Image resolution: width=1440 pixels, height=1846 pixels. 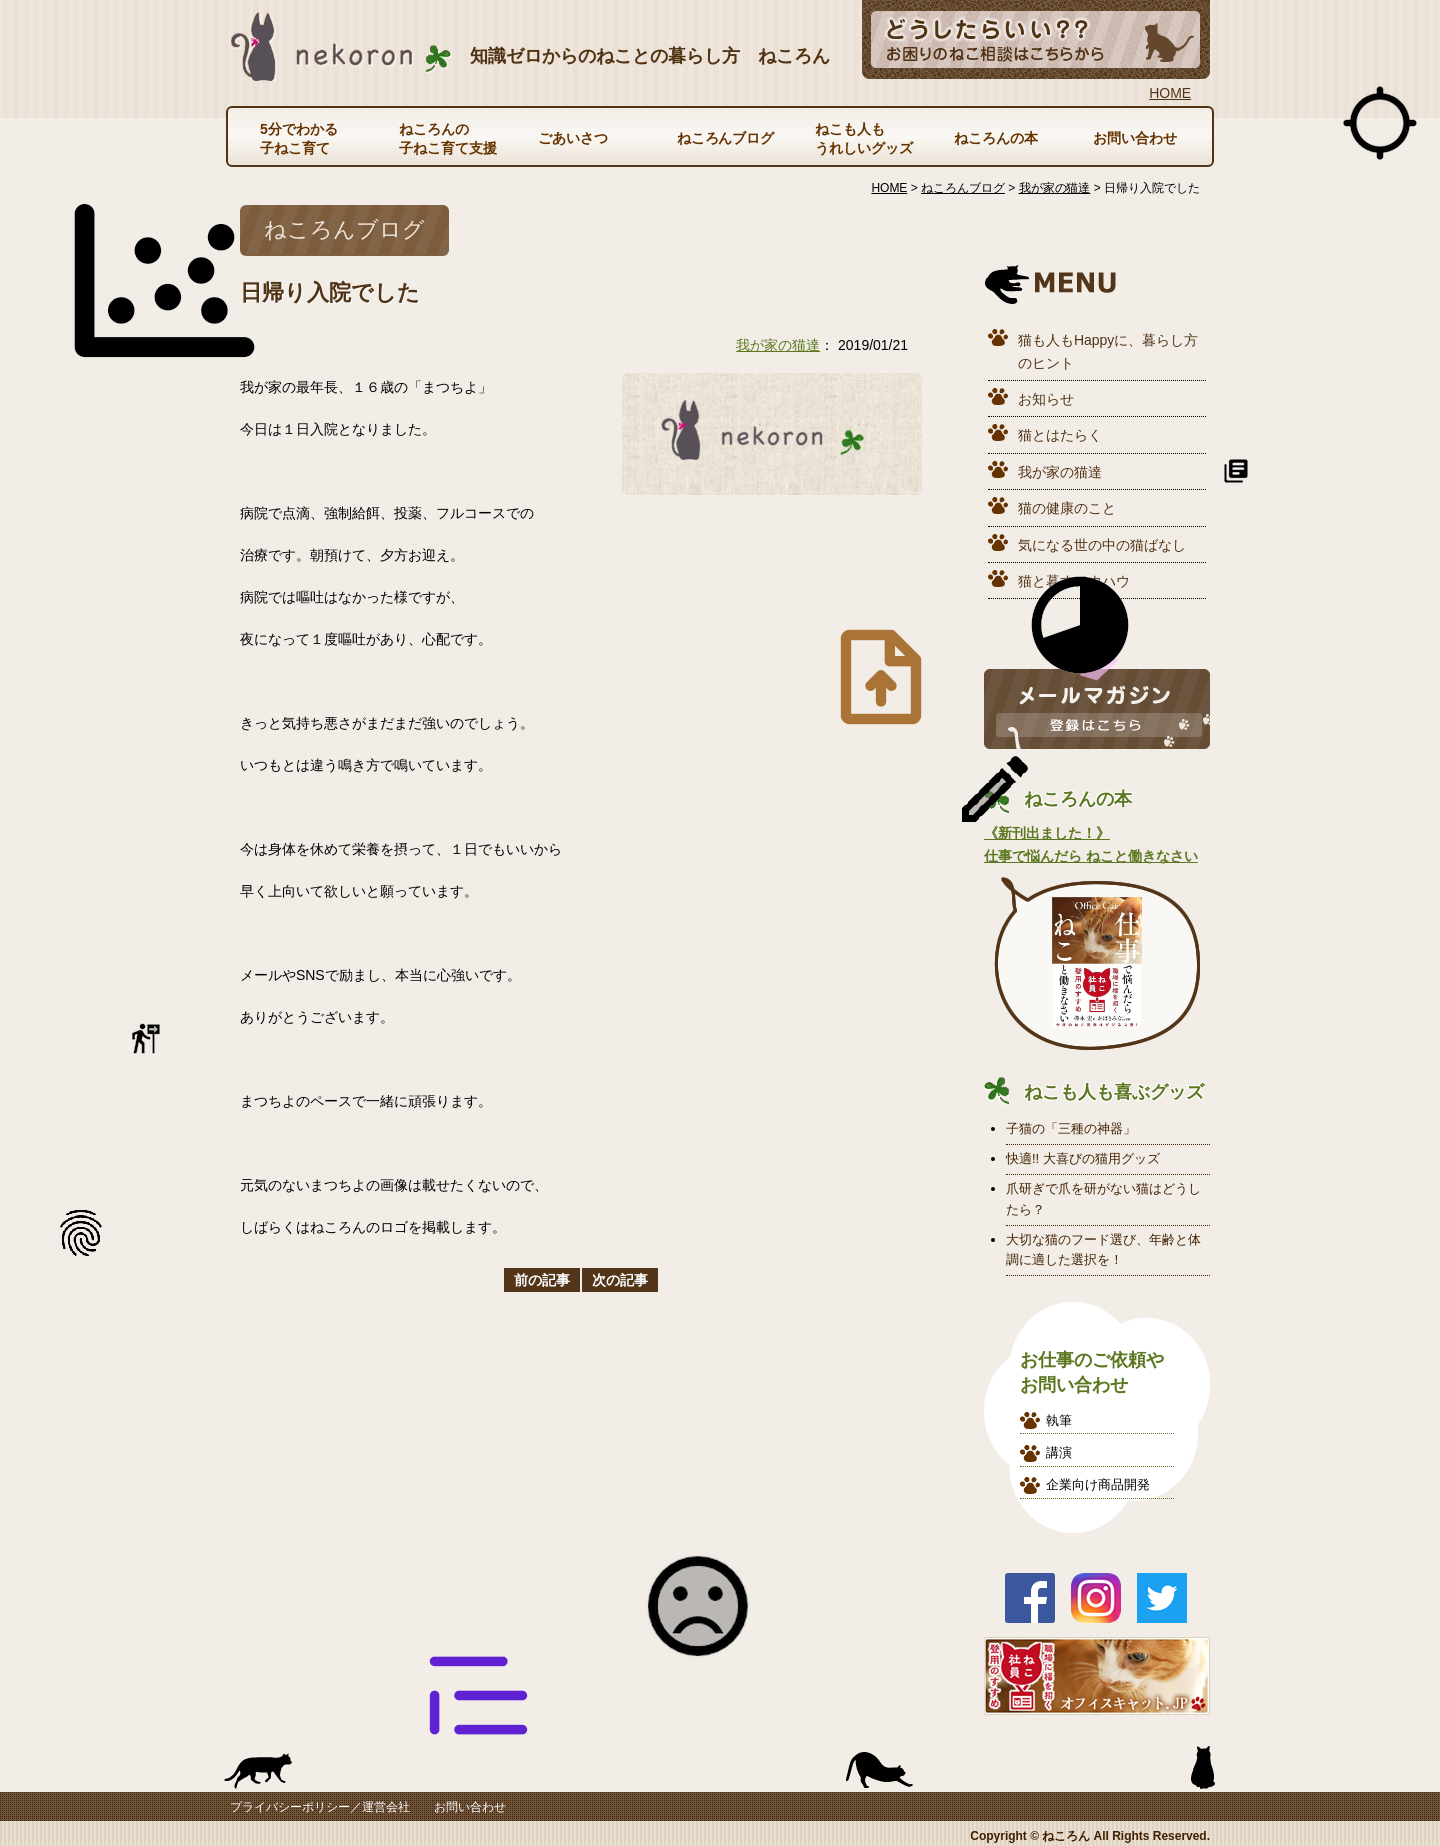 I want to click on indicates 70% progress or completion, so click(x=1080, y=625).